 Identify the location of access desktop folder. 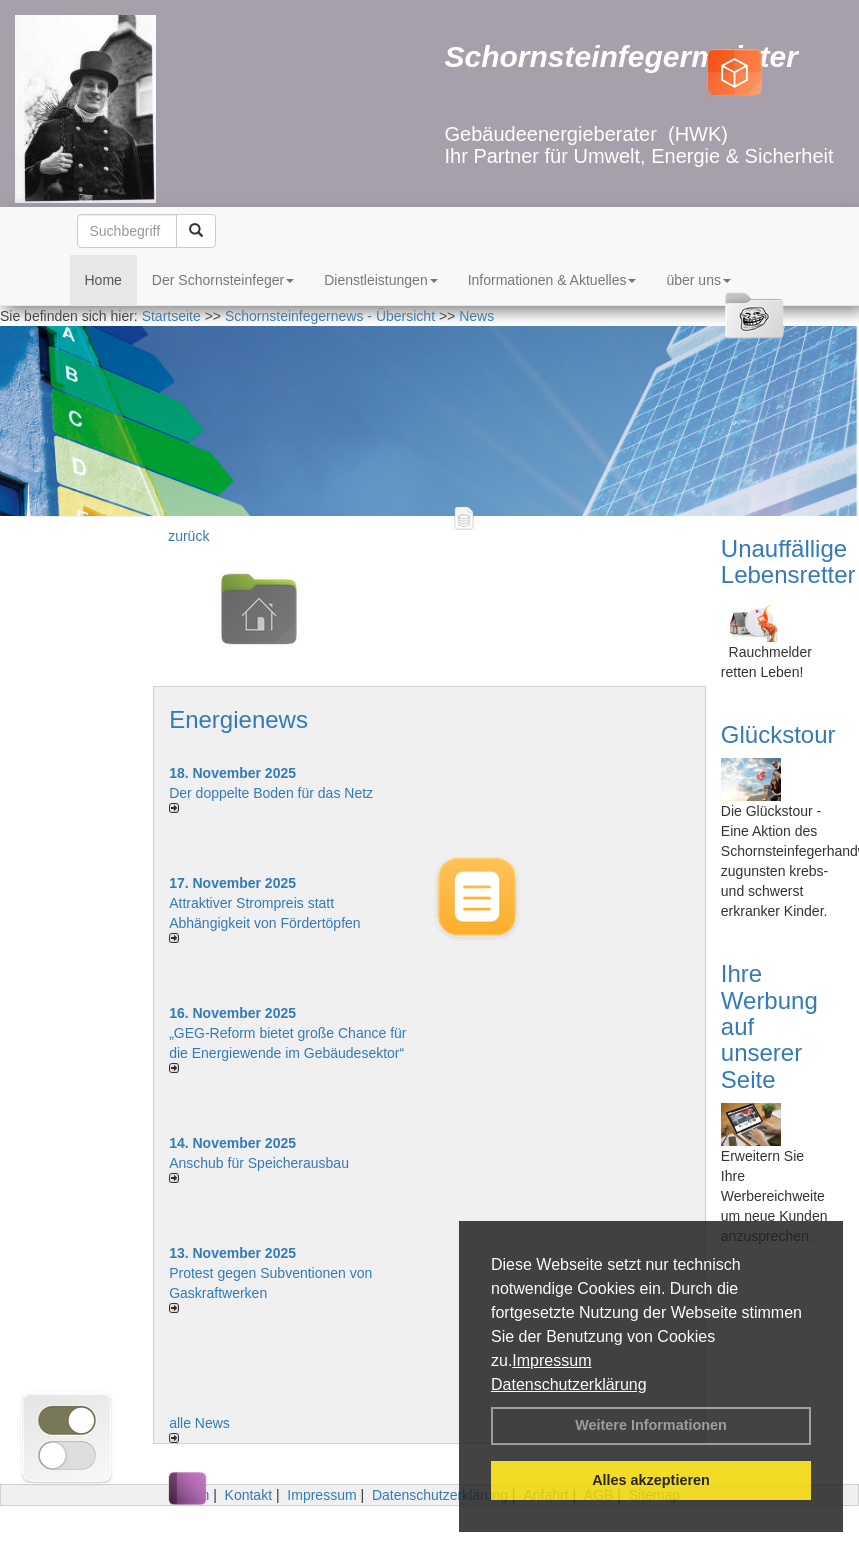
(187, 1487).